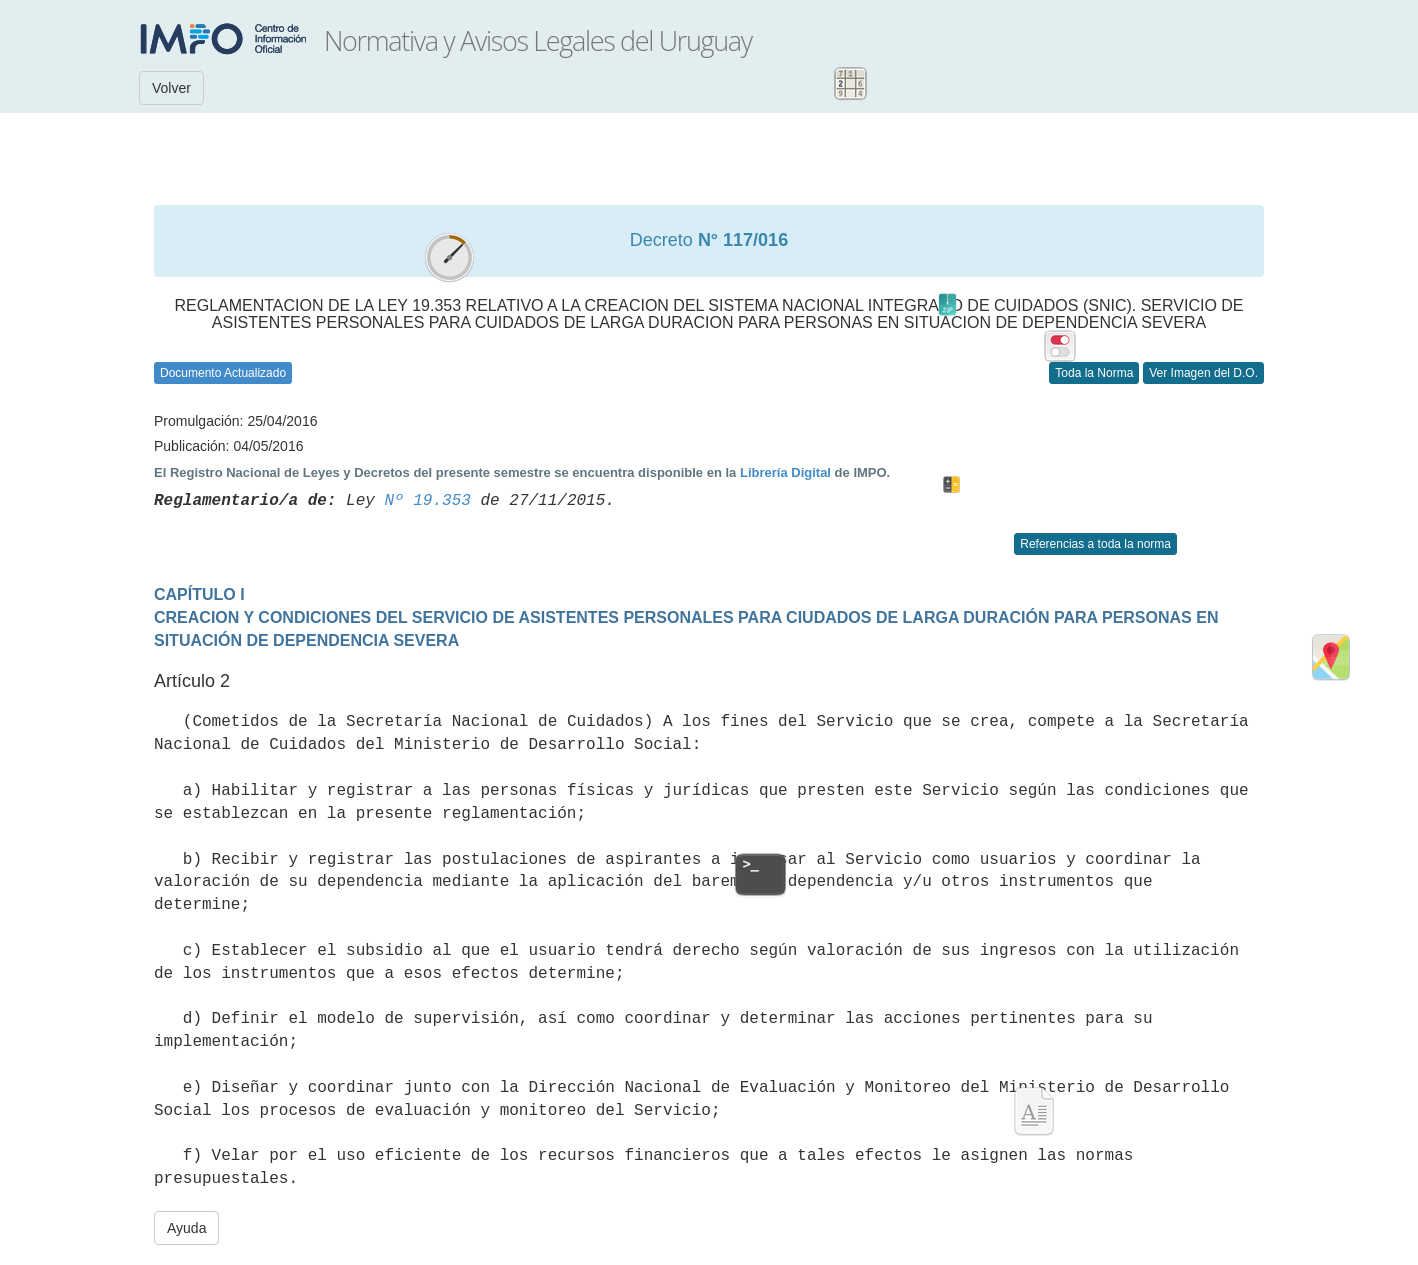  I want to click on open the terminal application, so click(760, 874).